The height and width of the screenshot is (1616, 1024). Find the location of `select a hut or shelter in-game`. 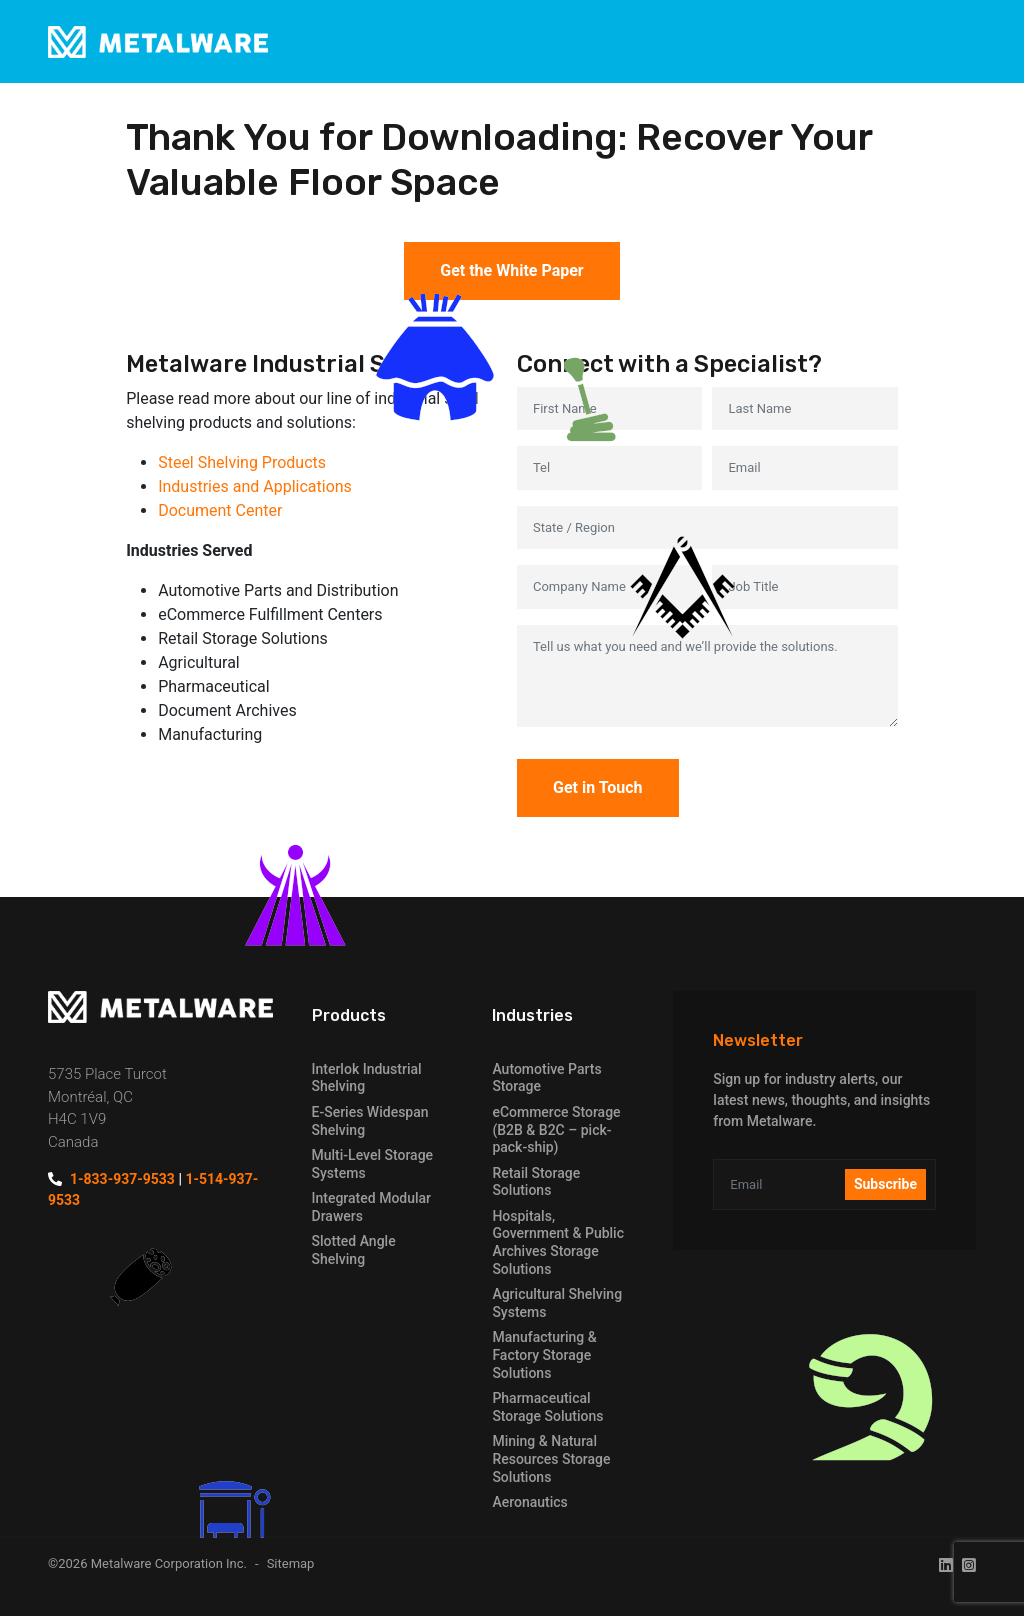

select a hut or shelter in-game is located at coordinates (435, 357).